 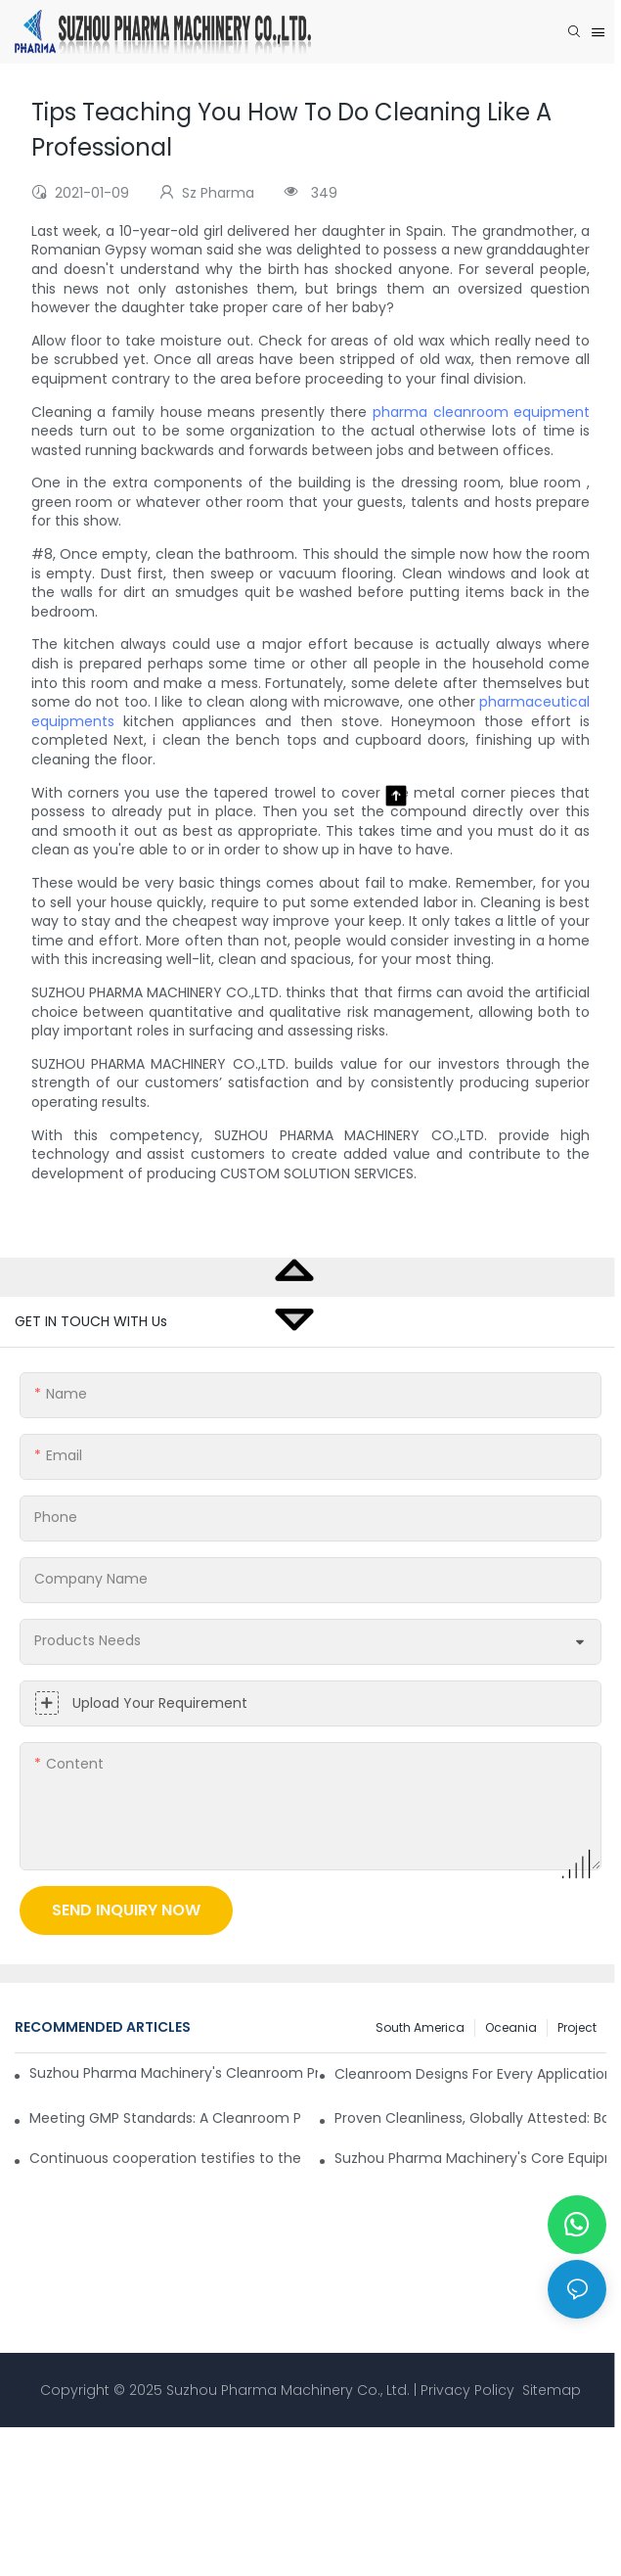 I want to click on upload a file or content, so click(x=396, y=796).